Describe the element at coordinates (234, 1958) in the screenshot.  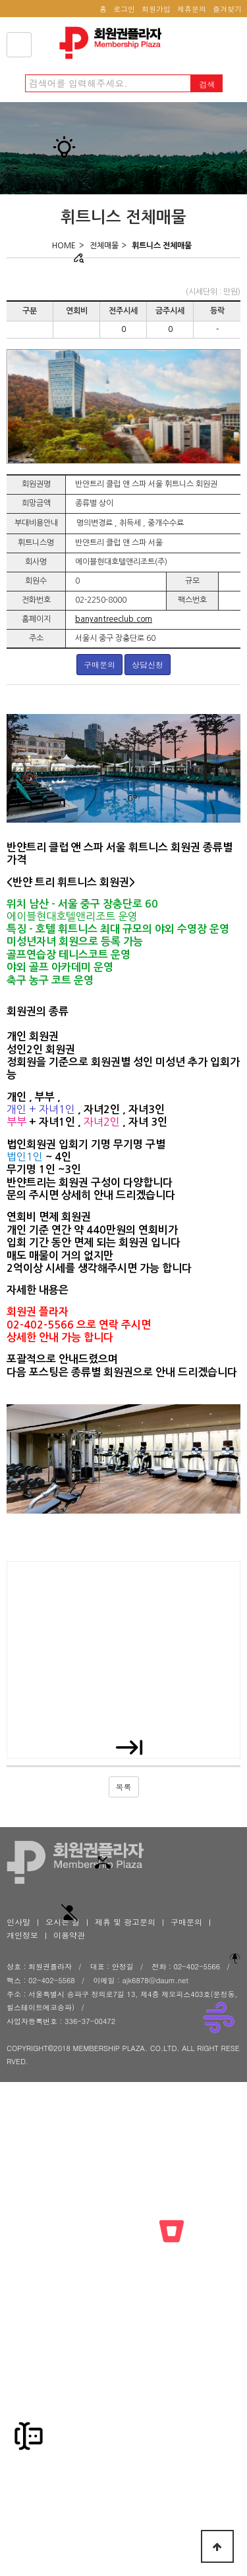
I see `view weather protection or rain forecast` at that location.